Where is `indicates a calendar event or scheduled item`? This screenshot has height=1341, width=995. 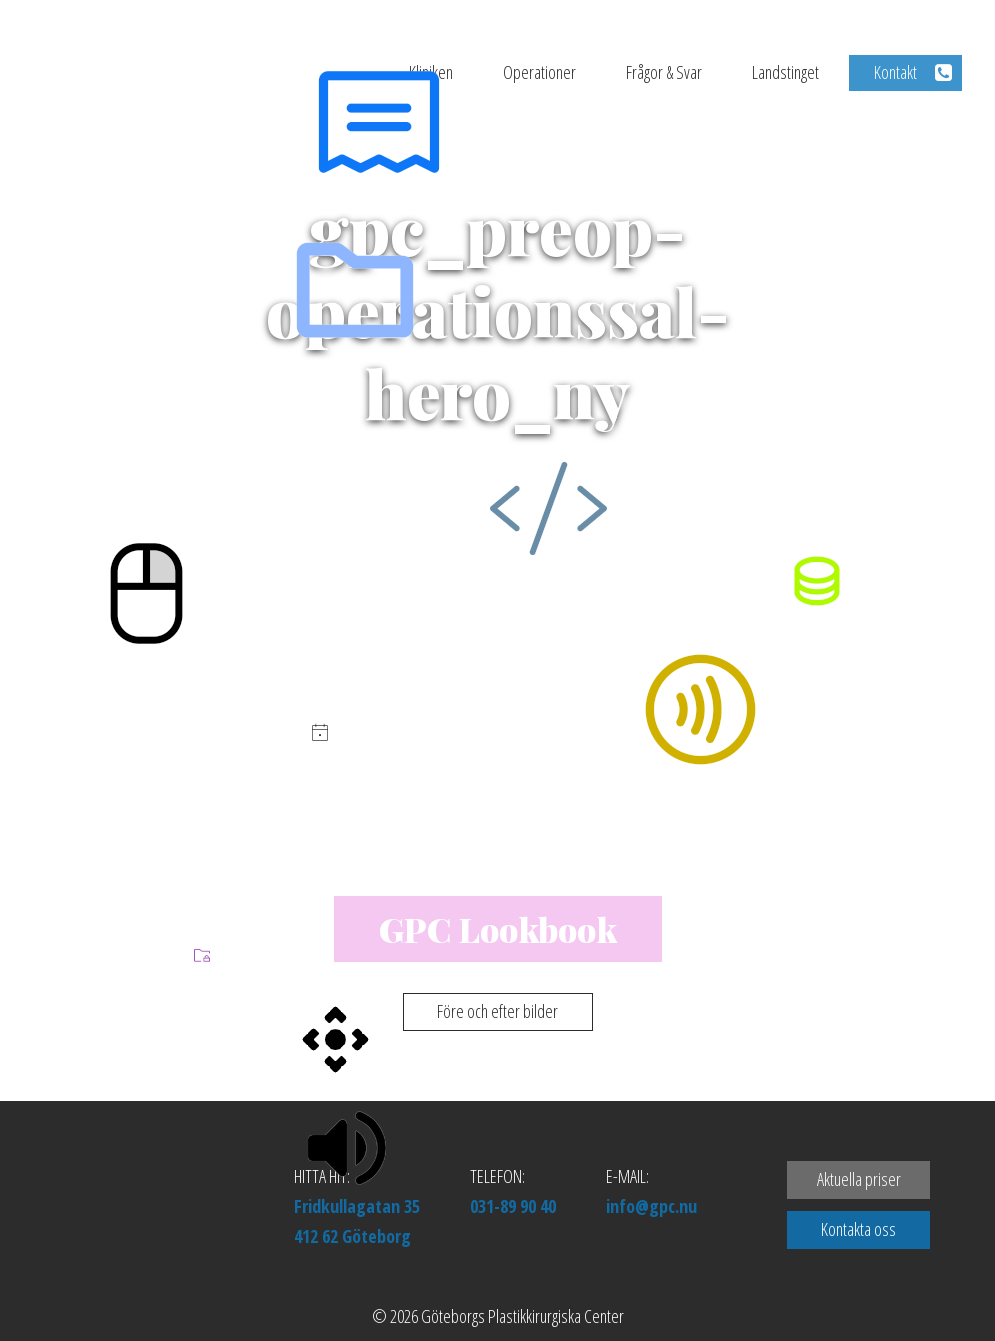
indicates a calendar event or scheduled item is located at coordinates (320, 733).